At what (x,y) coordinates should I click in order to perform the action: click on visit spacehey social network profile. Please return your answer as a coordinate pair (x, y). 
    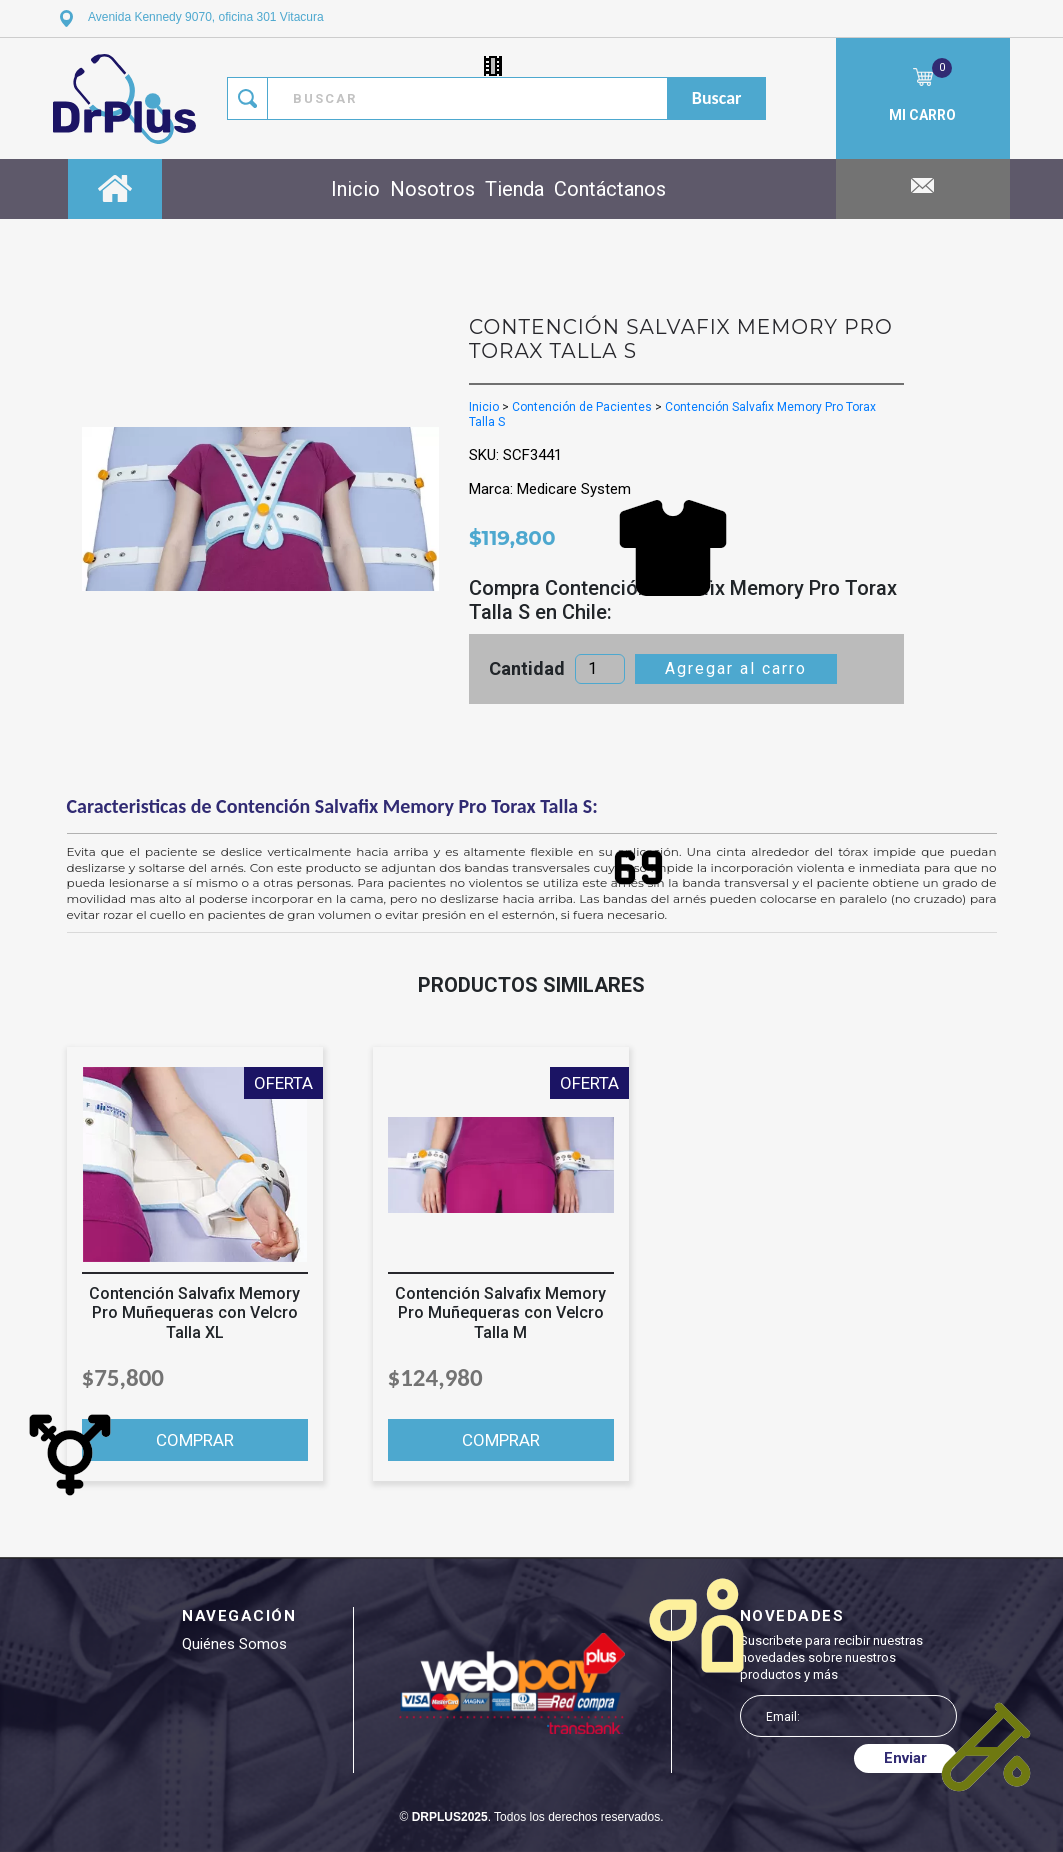
    Looking at the image, I should click on (696, 1625).